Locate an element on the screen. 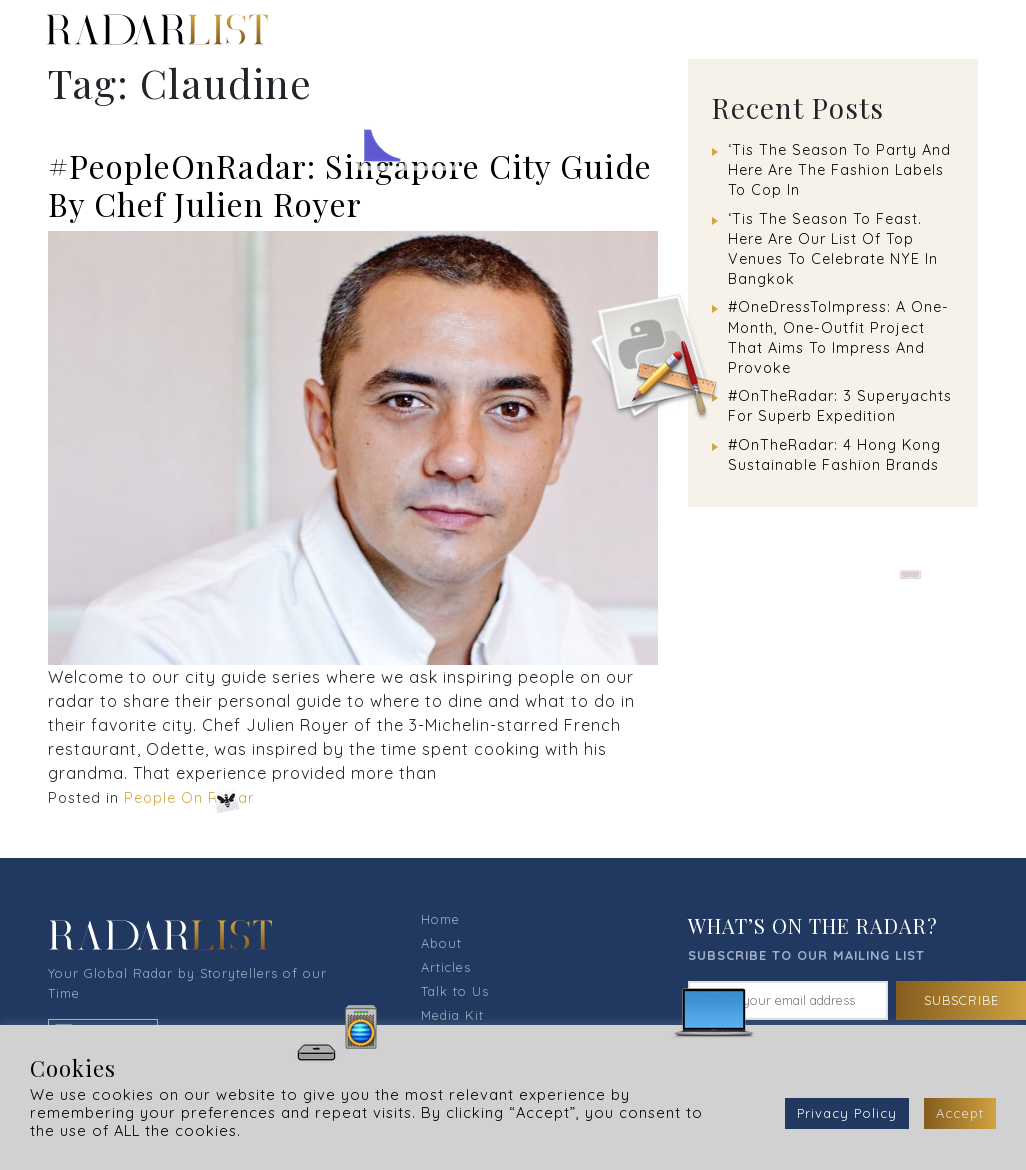 The image size is (1026, 1170). access RAID 0 storage configuration is located at coordinates (361, 1027).